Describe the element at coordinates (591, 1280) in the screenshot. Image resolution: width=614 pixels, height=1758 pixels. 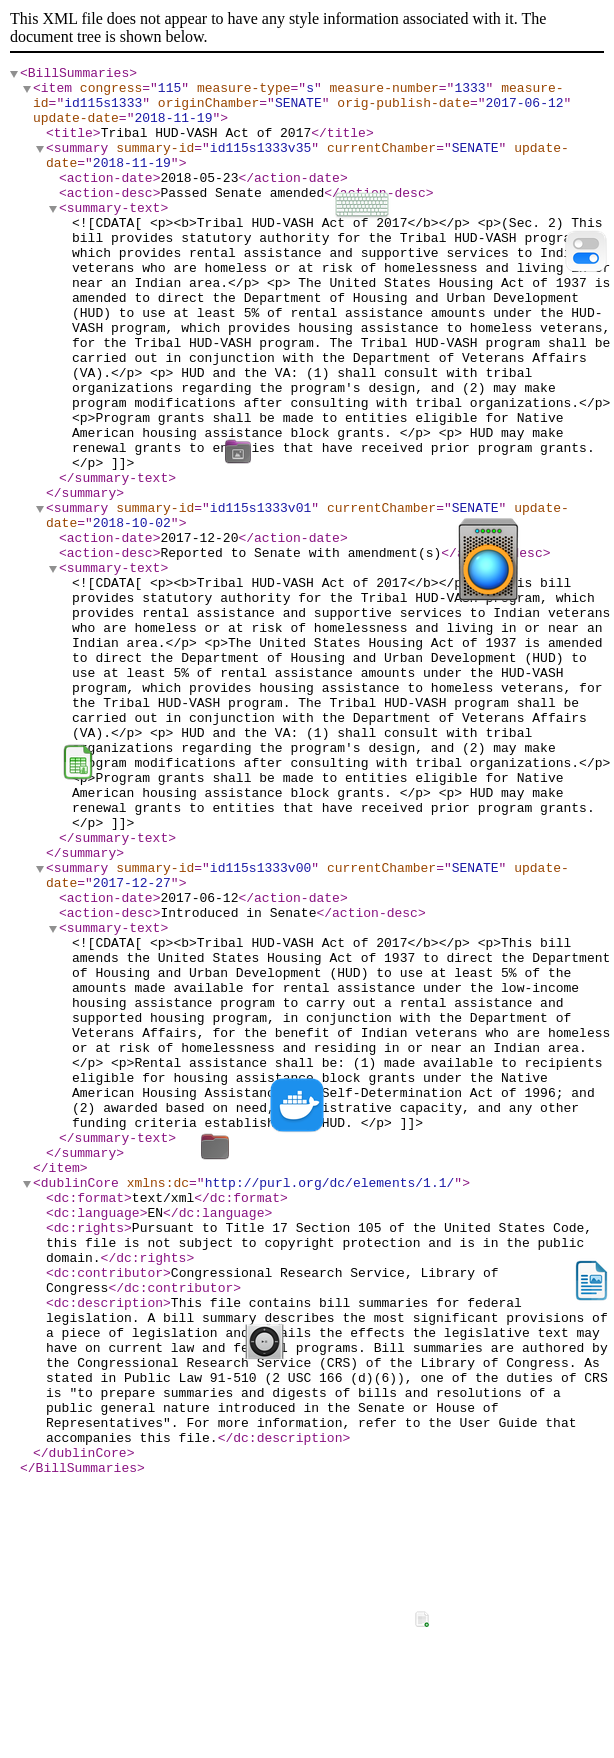
I see `open a libreoffice writer document` at that location.